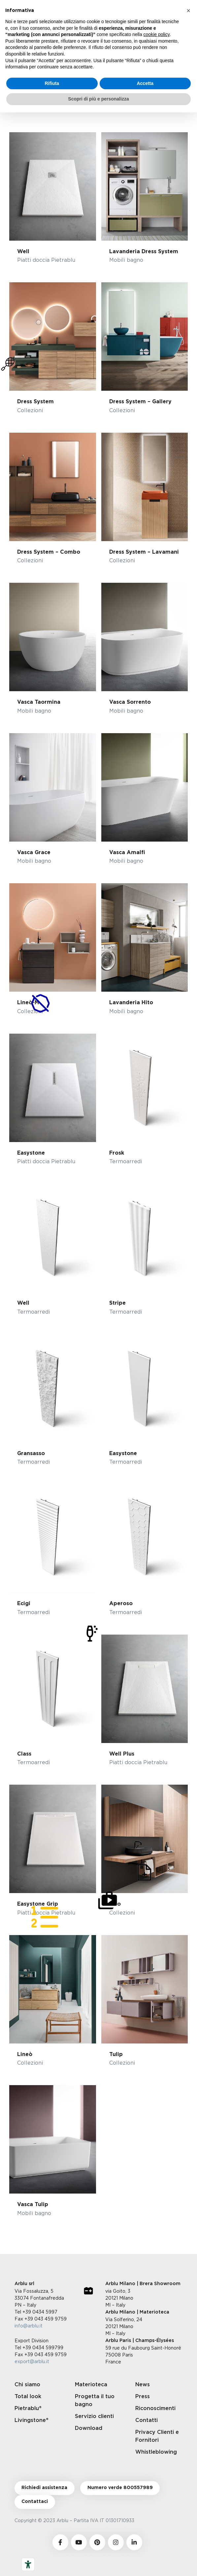  I want to click on check vehicle battery status, so click(88, 2291).